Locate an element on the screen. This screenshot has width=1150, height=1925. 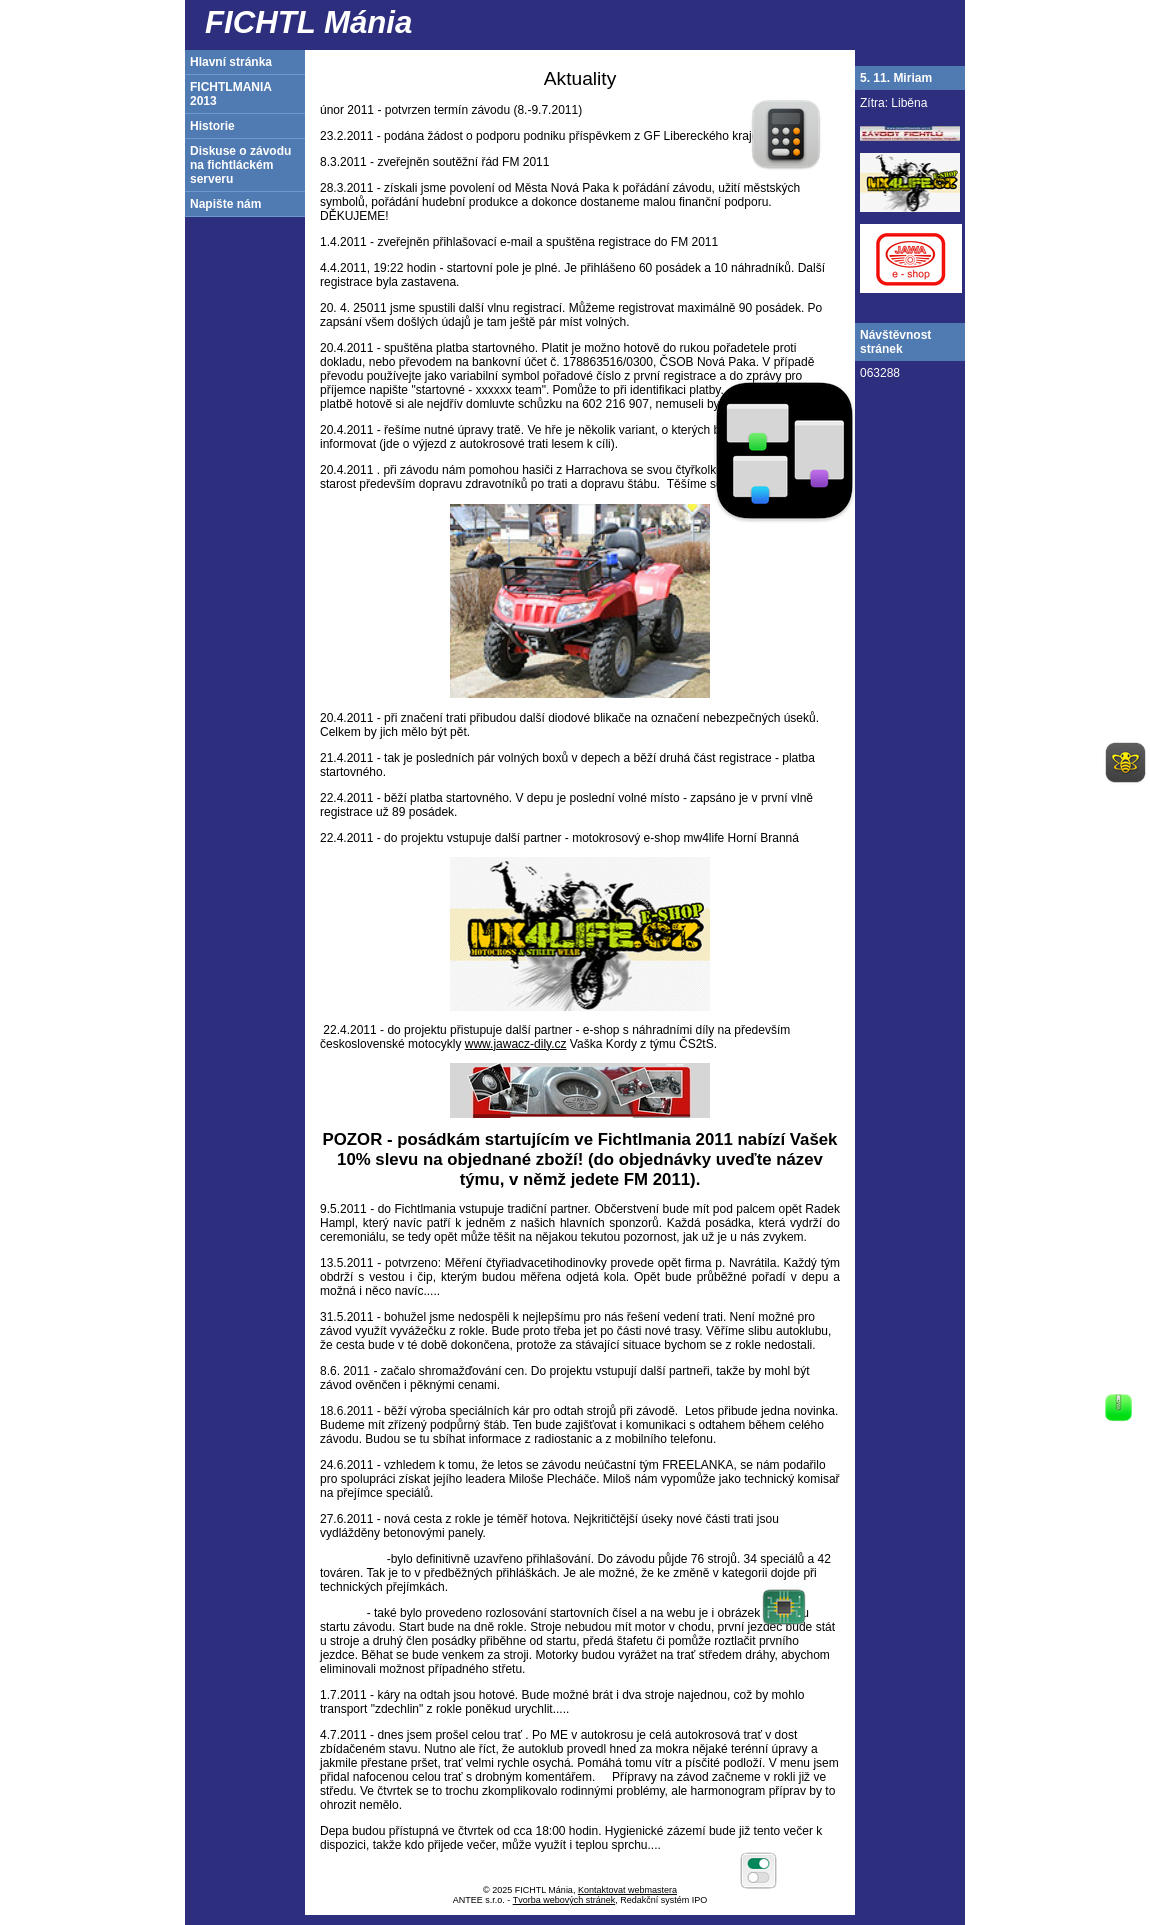
open freeplane mind mapping application is located at coordinates (1125, 762).